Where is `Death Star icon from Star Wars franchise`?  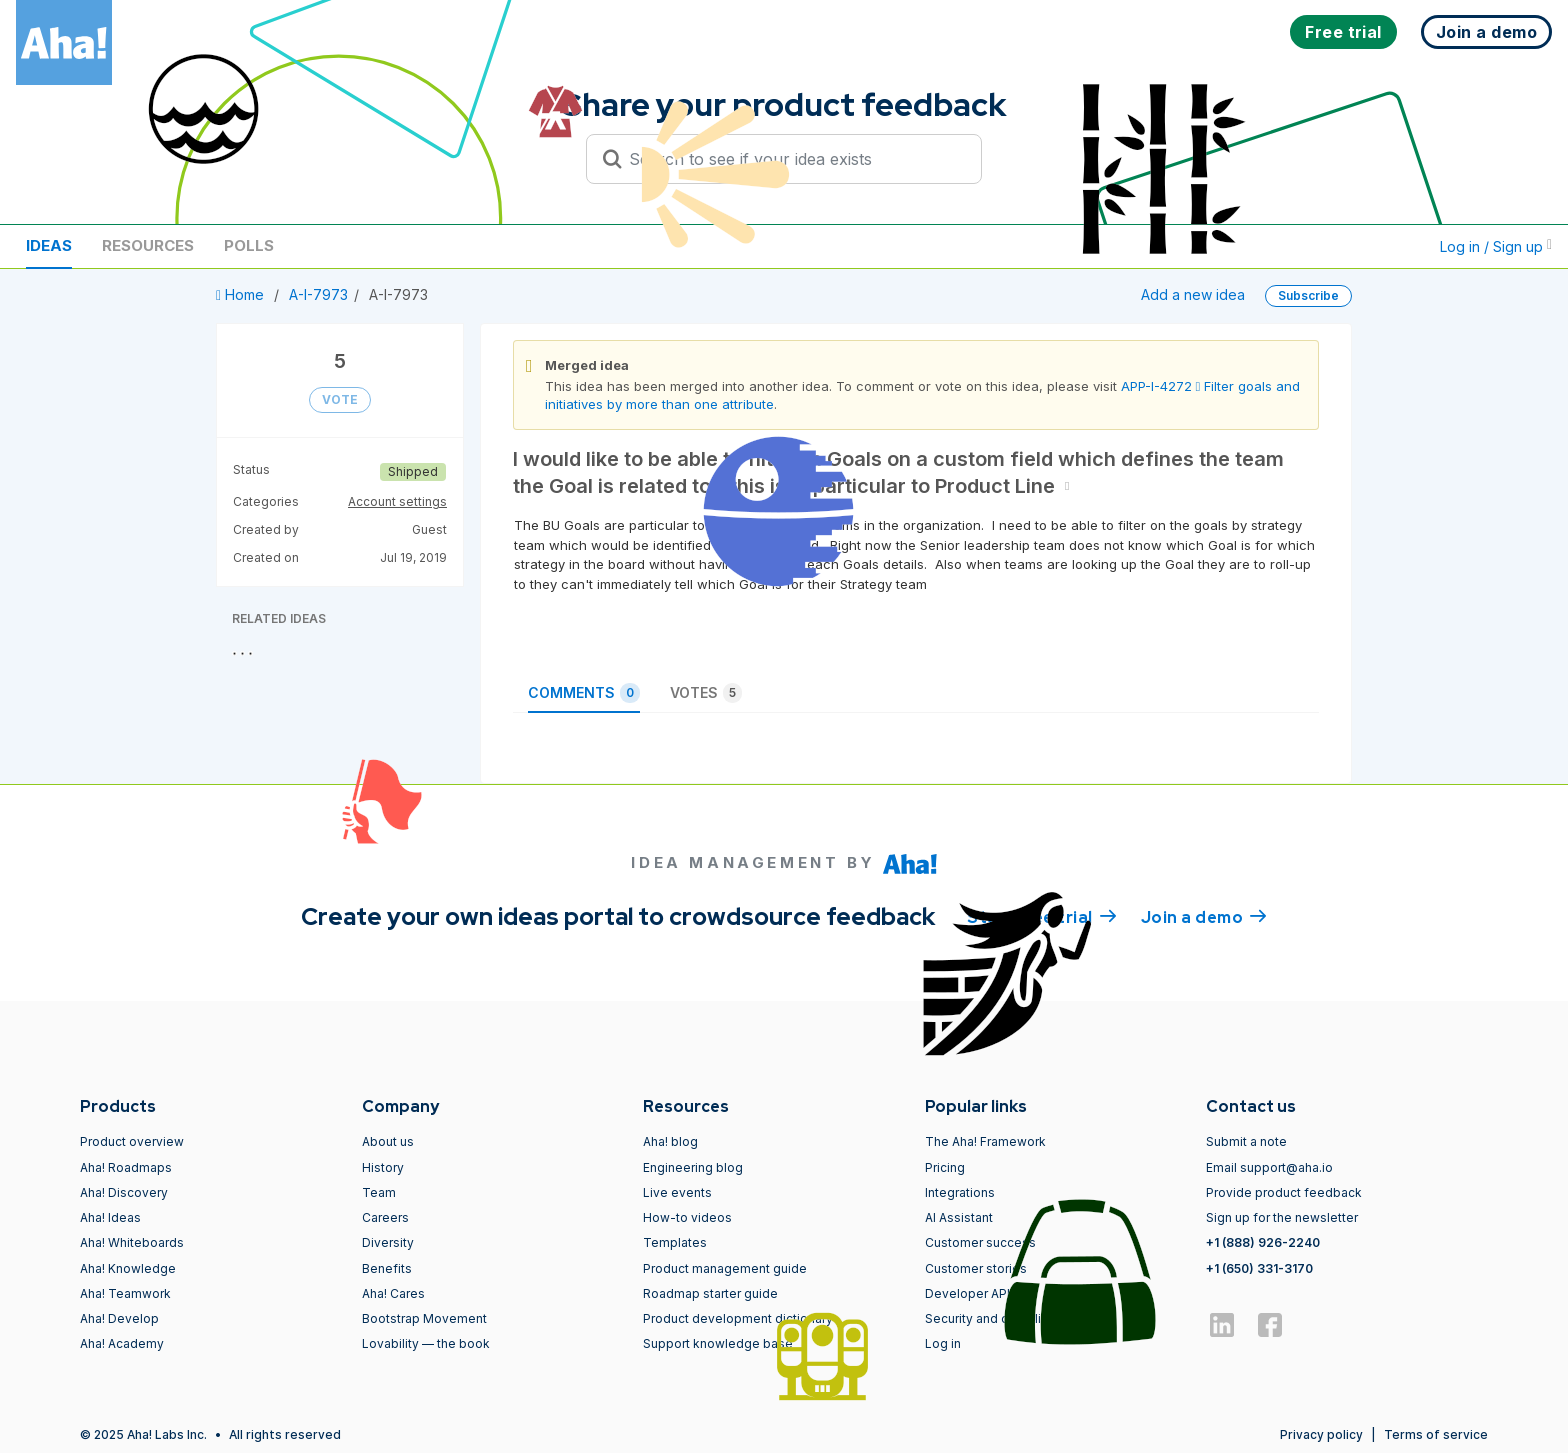
Death Star icon from Star Wars franchise is located at coordinates (778, 511).